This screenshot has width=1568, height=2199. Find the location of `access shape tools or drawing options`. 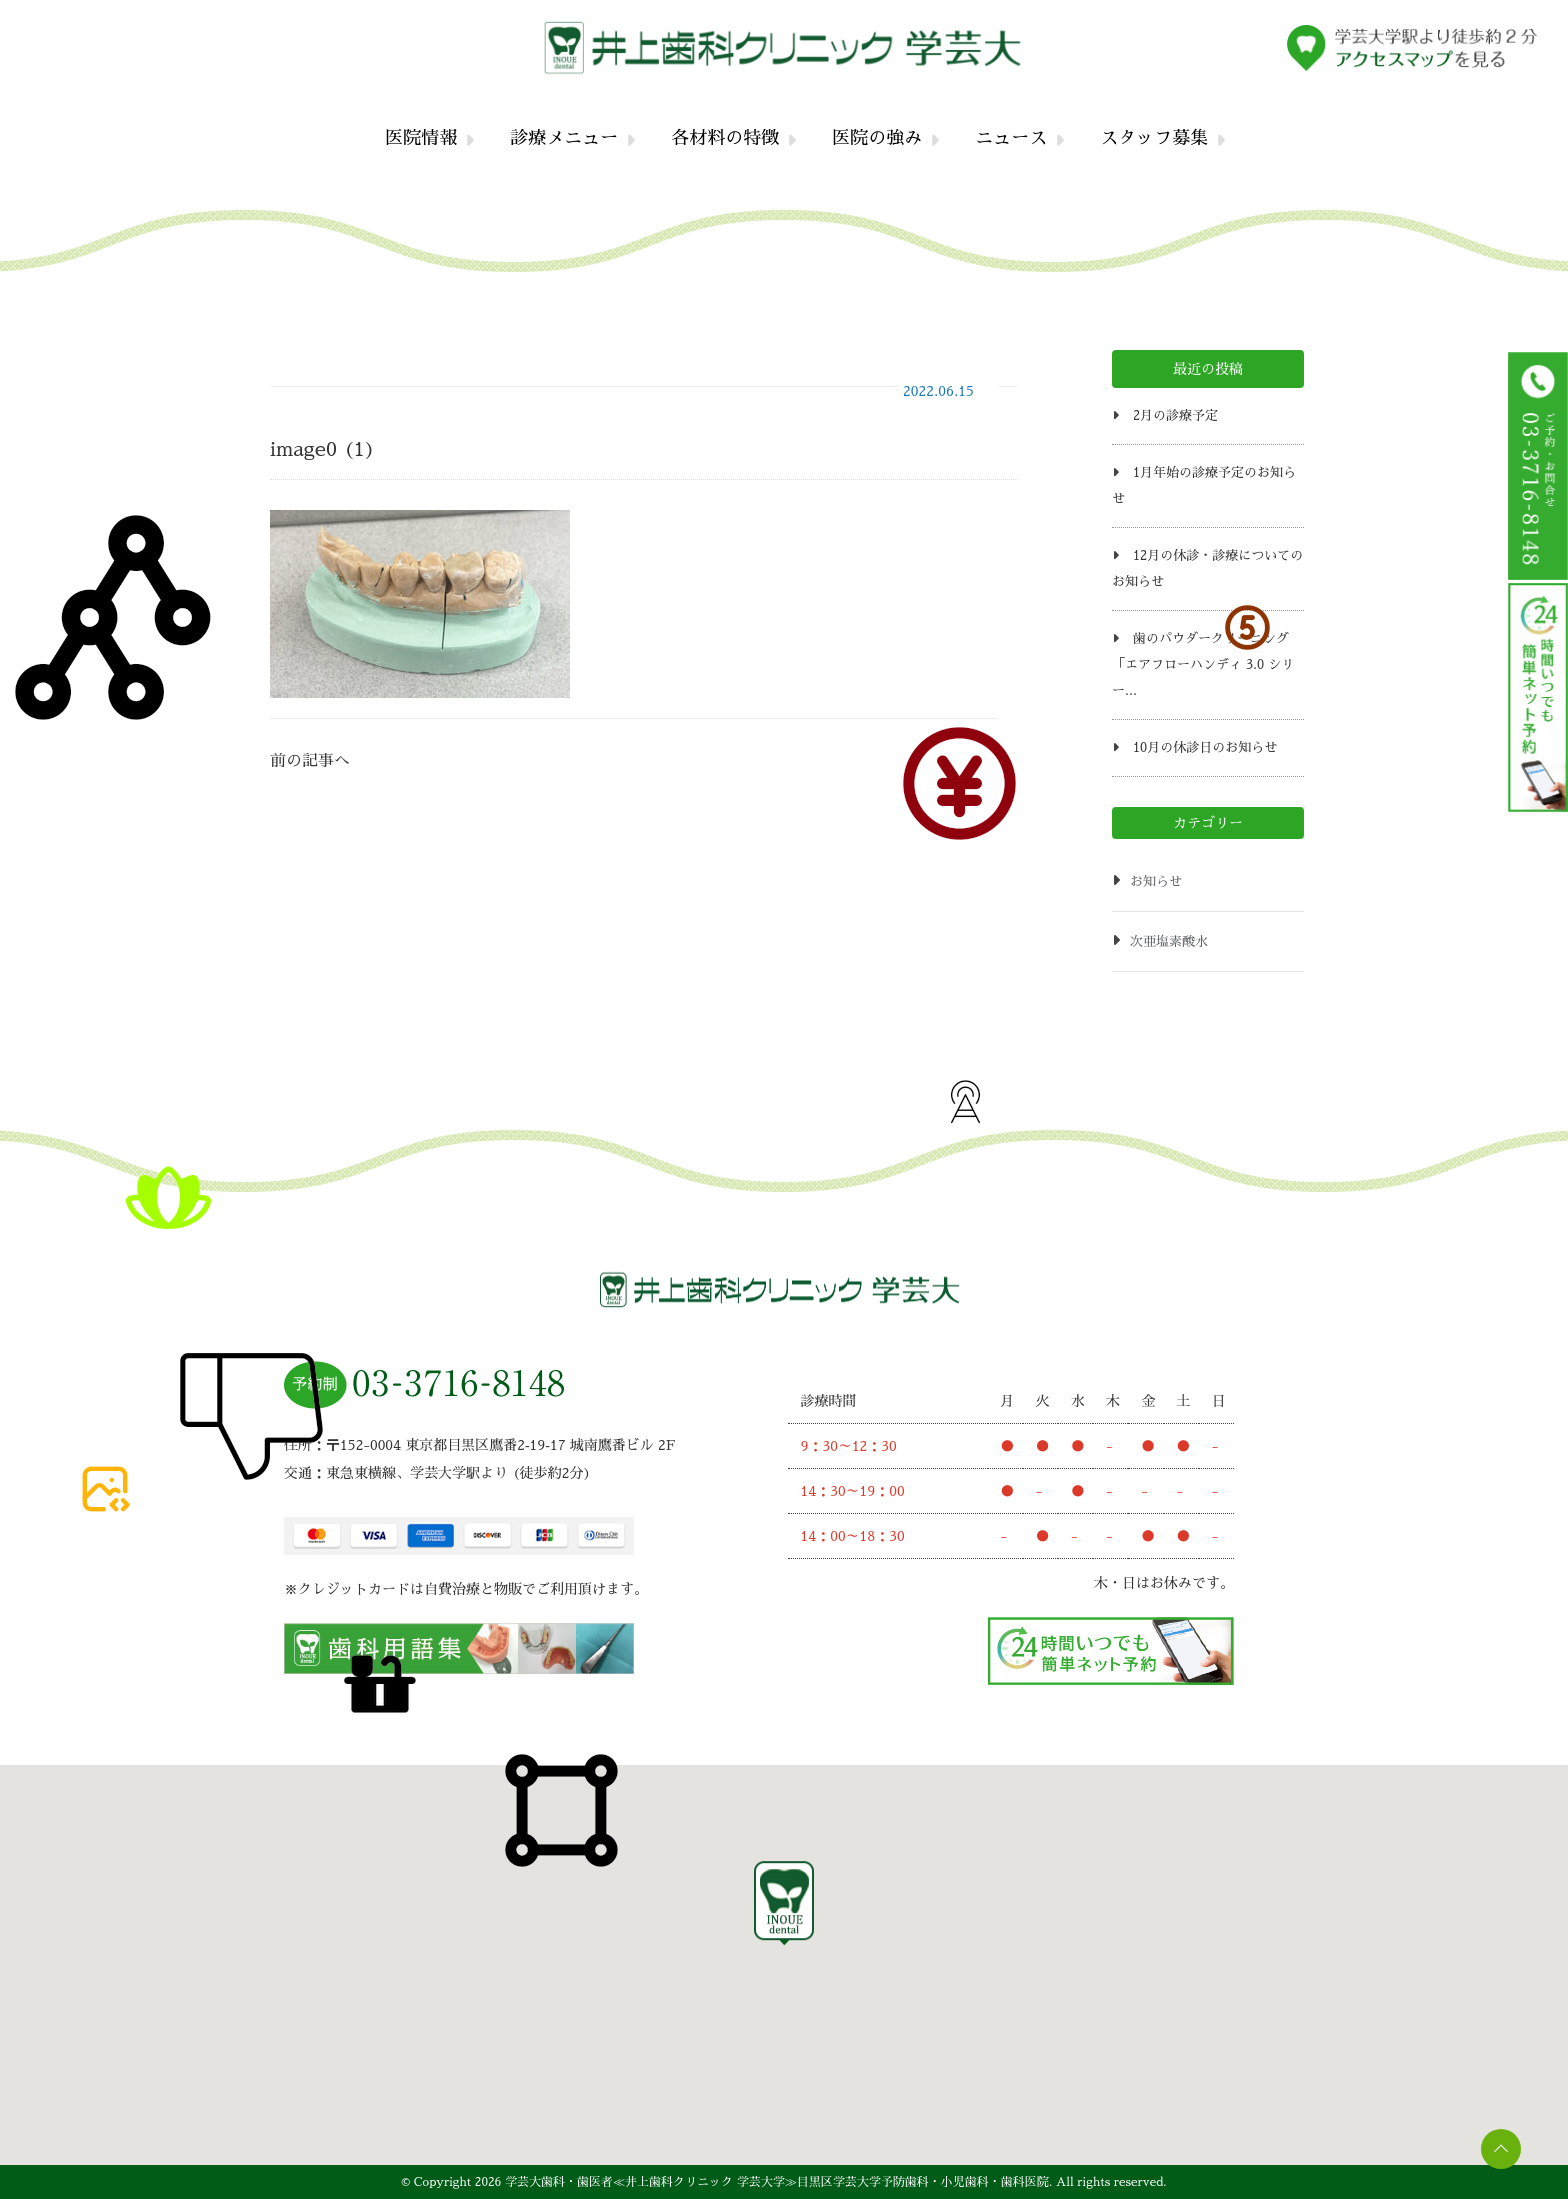

access shape tools or drawing options is located at coordinates (561, 1810).